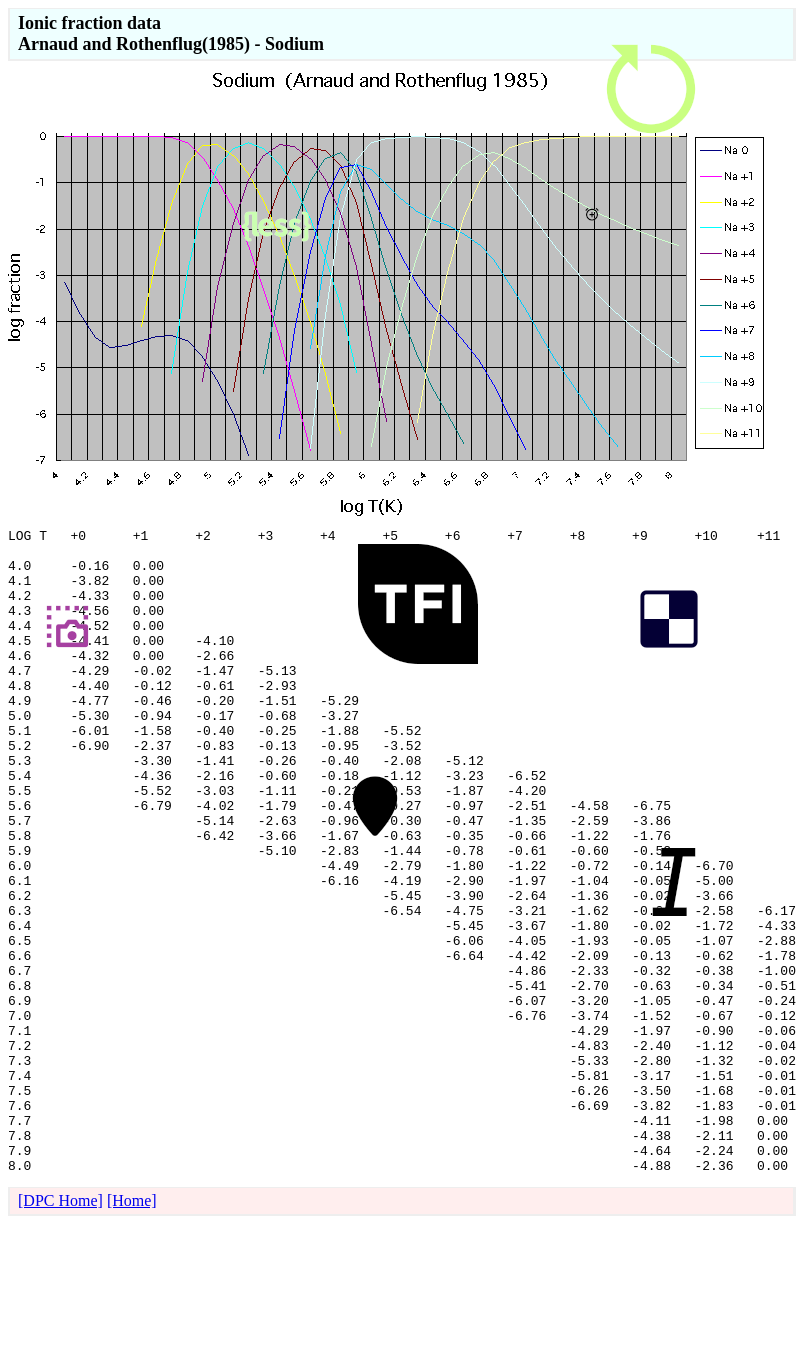 This screenshot has width=804, height=1353. Describe the element at coordinates (418, 604) in the screenshot. I see `open transport for ireland app or website` at that location.